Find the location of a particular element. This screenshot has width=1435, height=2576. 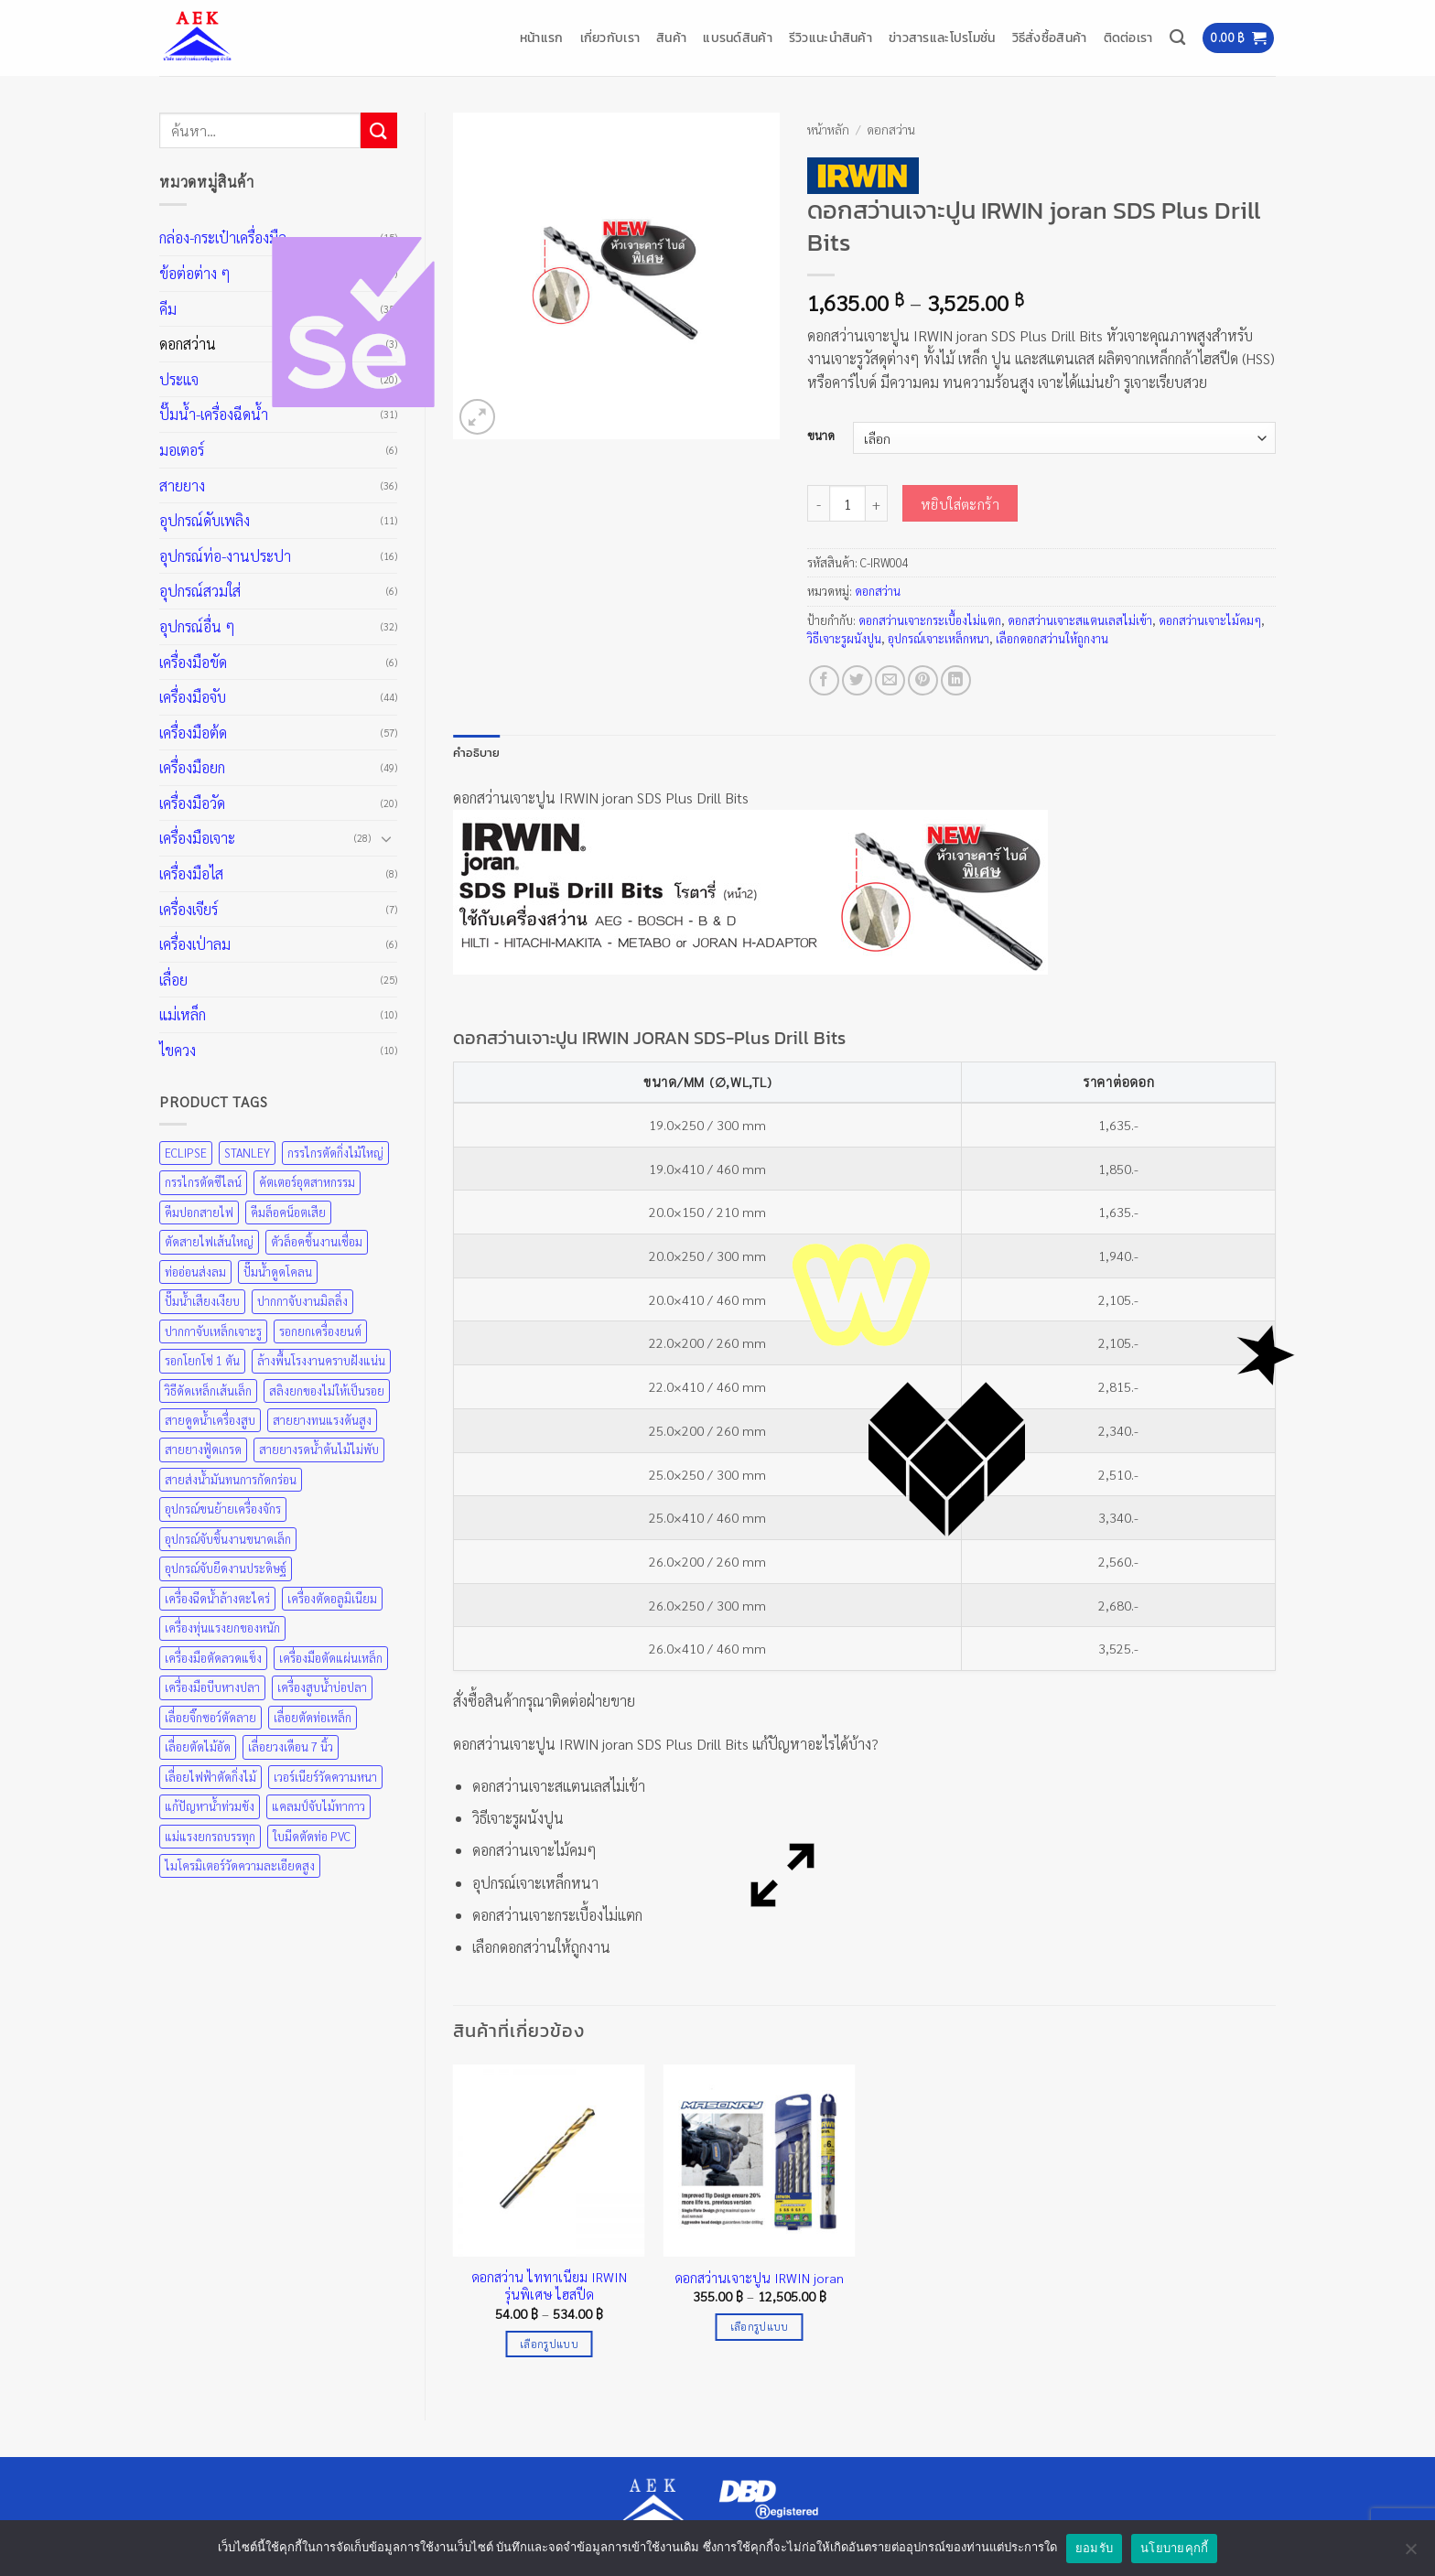

weebly website builder logo is located at coordinates (861, 1295).